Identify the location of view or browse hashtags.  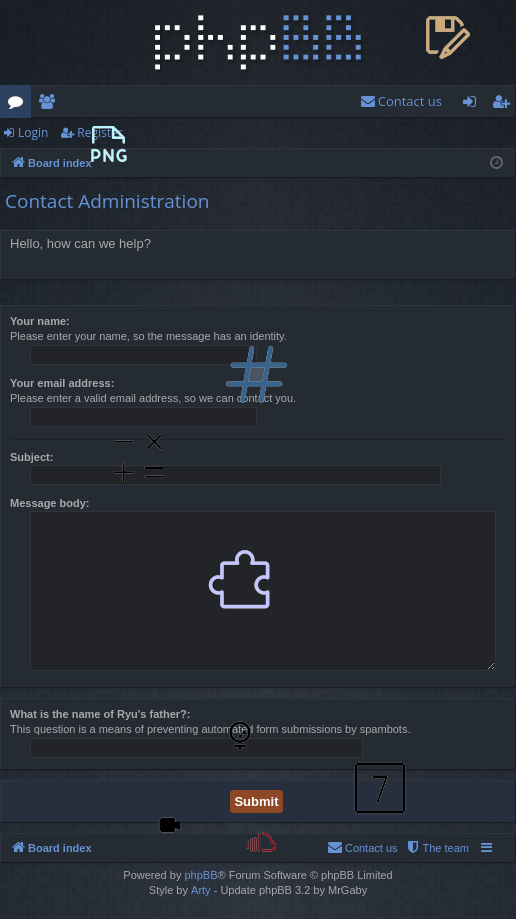
(256, 374).